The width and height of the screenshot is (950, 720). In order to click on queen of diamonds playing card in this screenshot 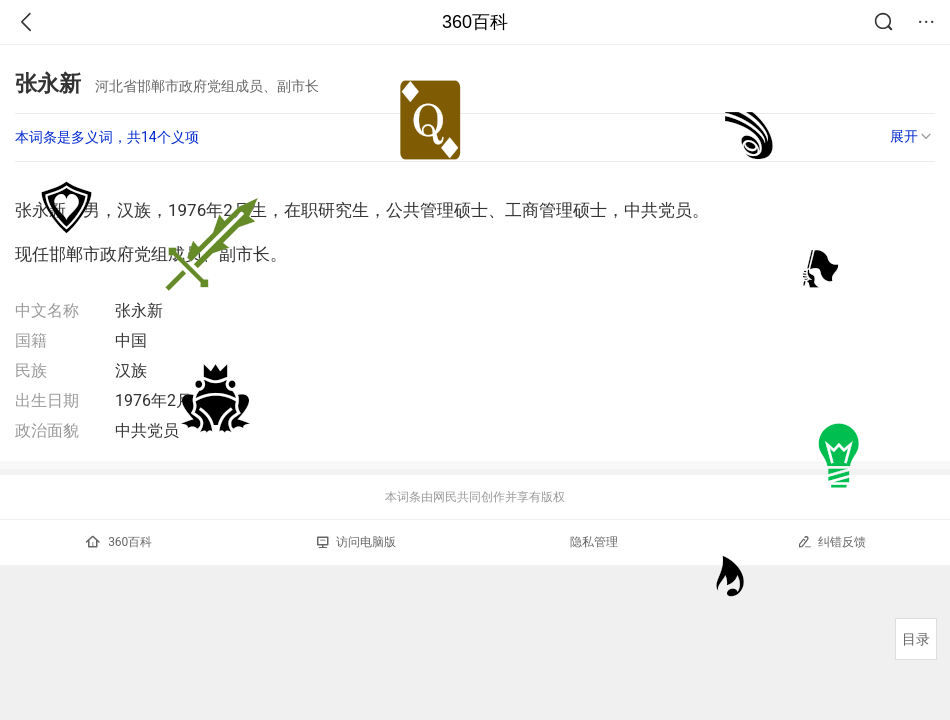, I will do `click(430, 120)`.